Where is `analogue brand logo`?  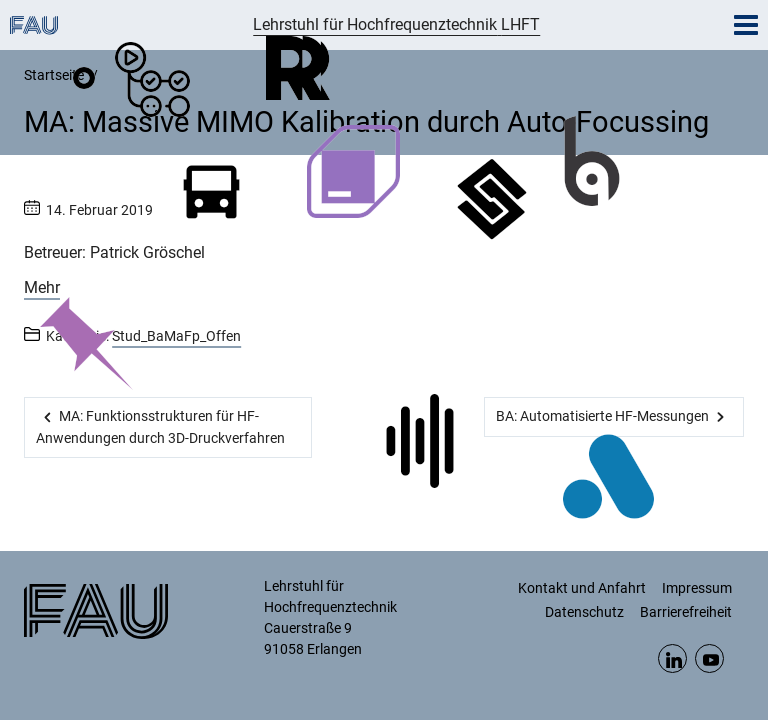 analogue brand logo is located at coordinates (608, 476).